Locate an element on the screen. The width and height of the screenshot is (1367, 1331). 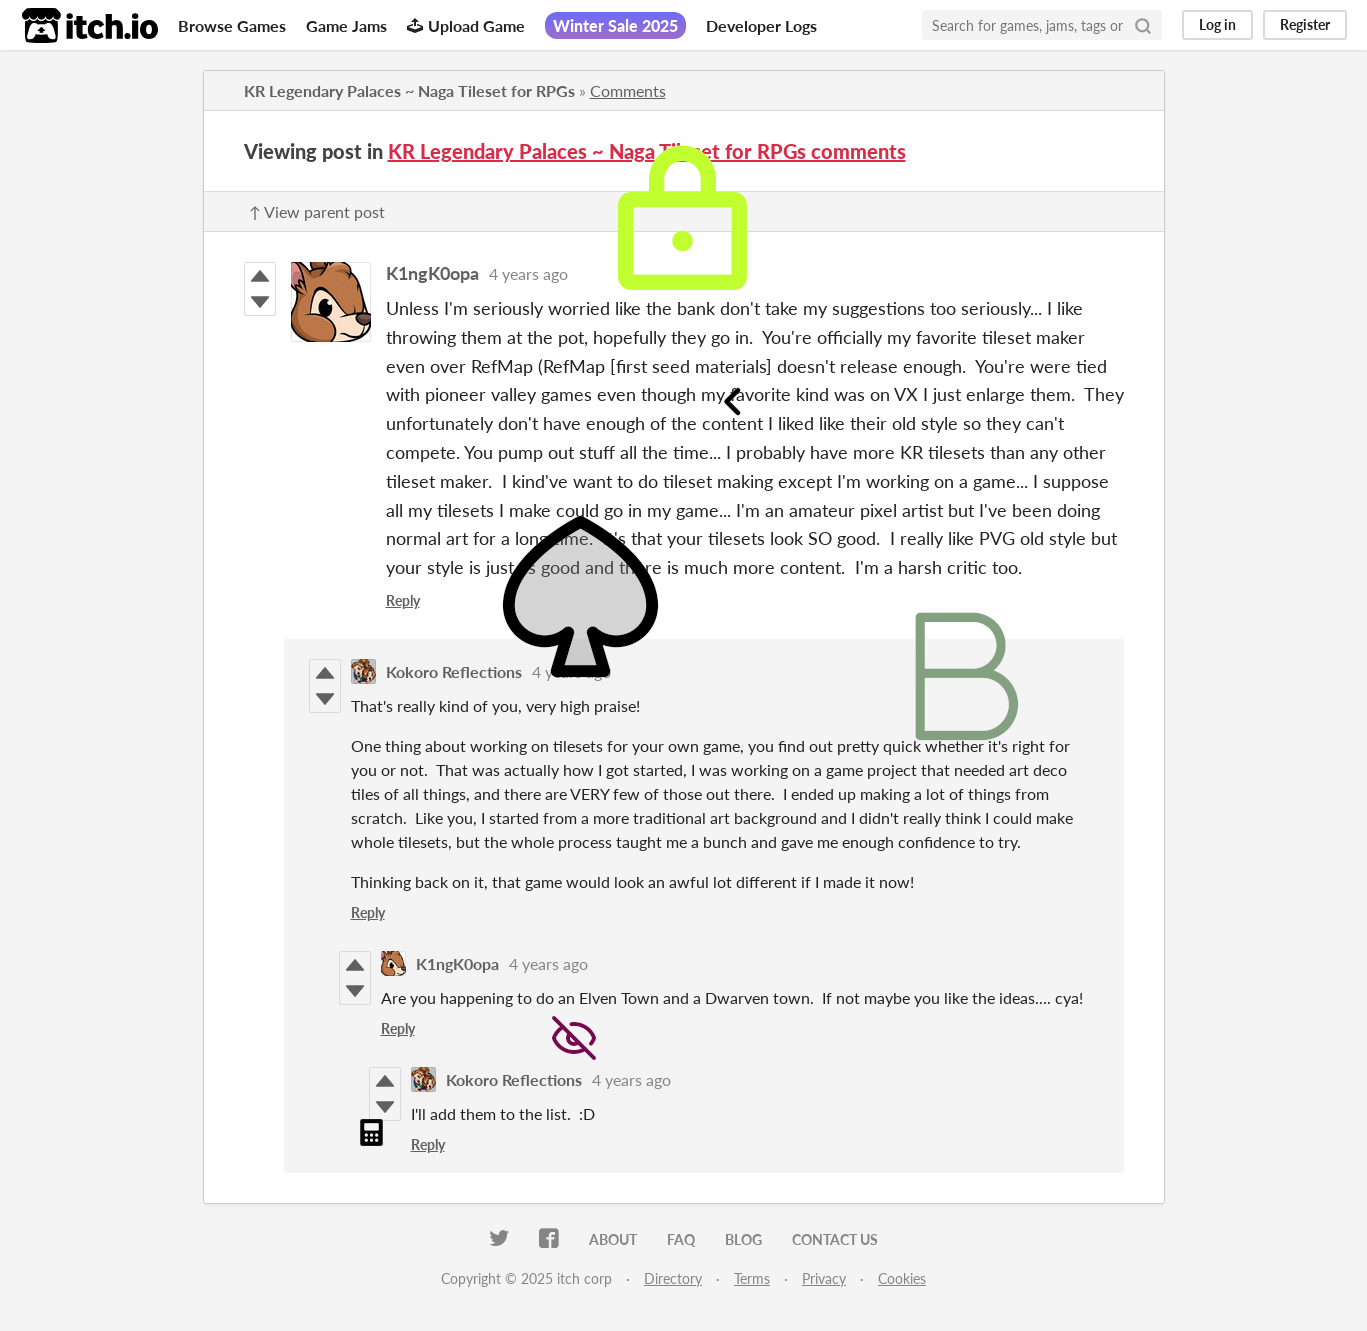
open the calculator app is located at coordinates (371, 1132).